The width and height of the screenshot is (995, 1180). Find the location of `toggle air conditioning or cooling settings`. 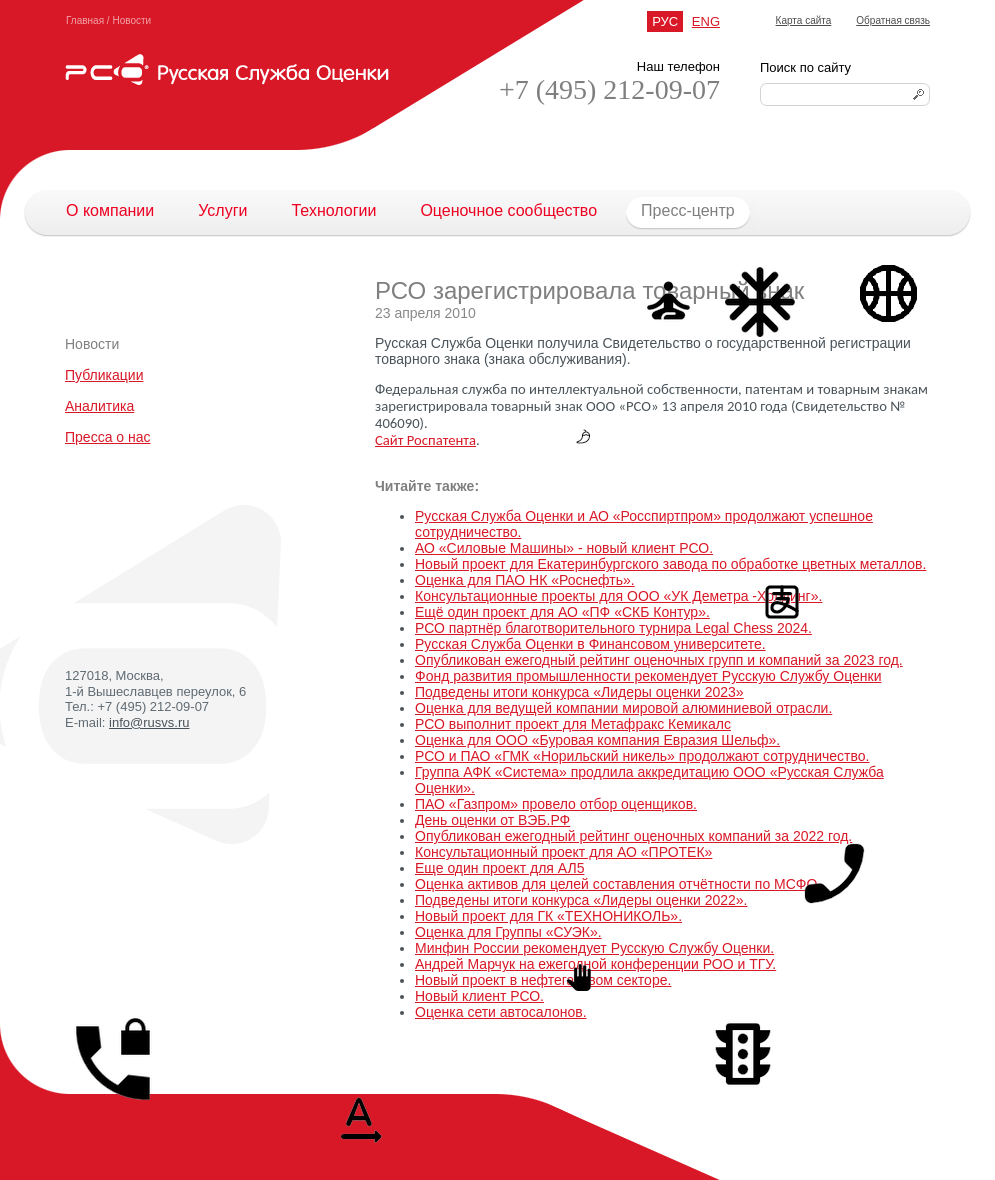

toggle air conditioning or cooling settings is located at coordinates (760, 302).